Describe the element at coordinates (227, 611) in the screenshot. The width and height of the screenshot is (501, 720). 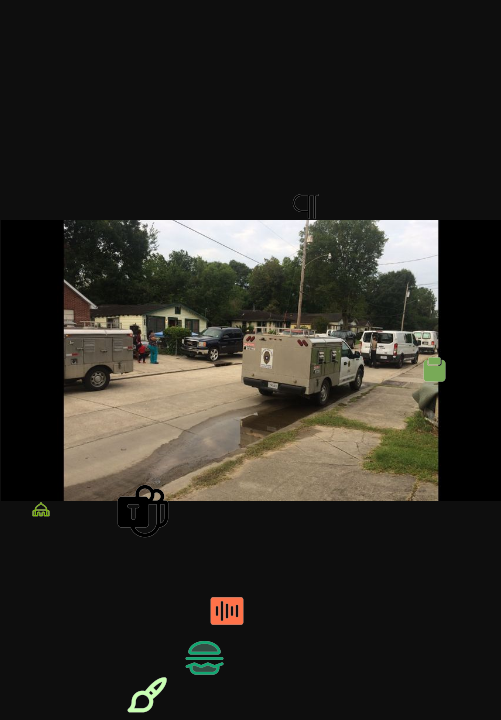
I see `access audio or sound settings` at that location.